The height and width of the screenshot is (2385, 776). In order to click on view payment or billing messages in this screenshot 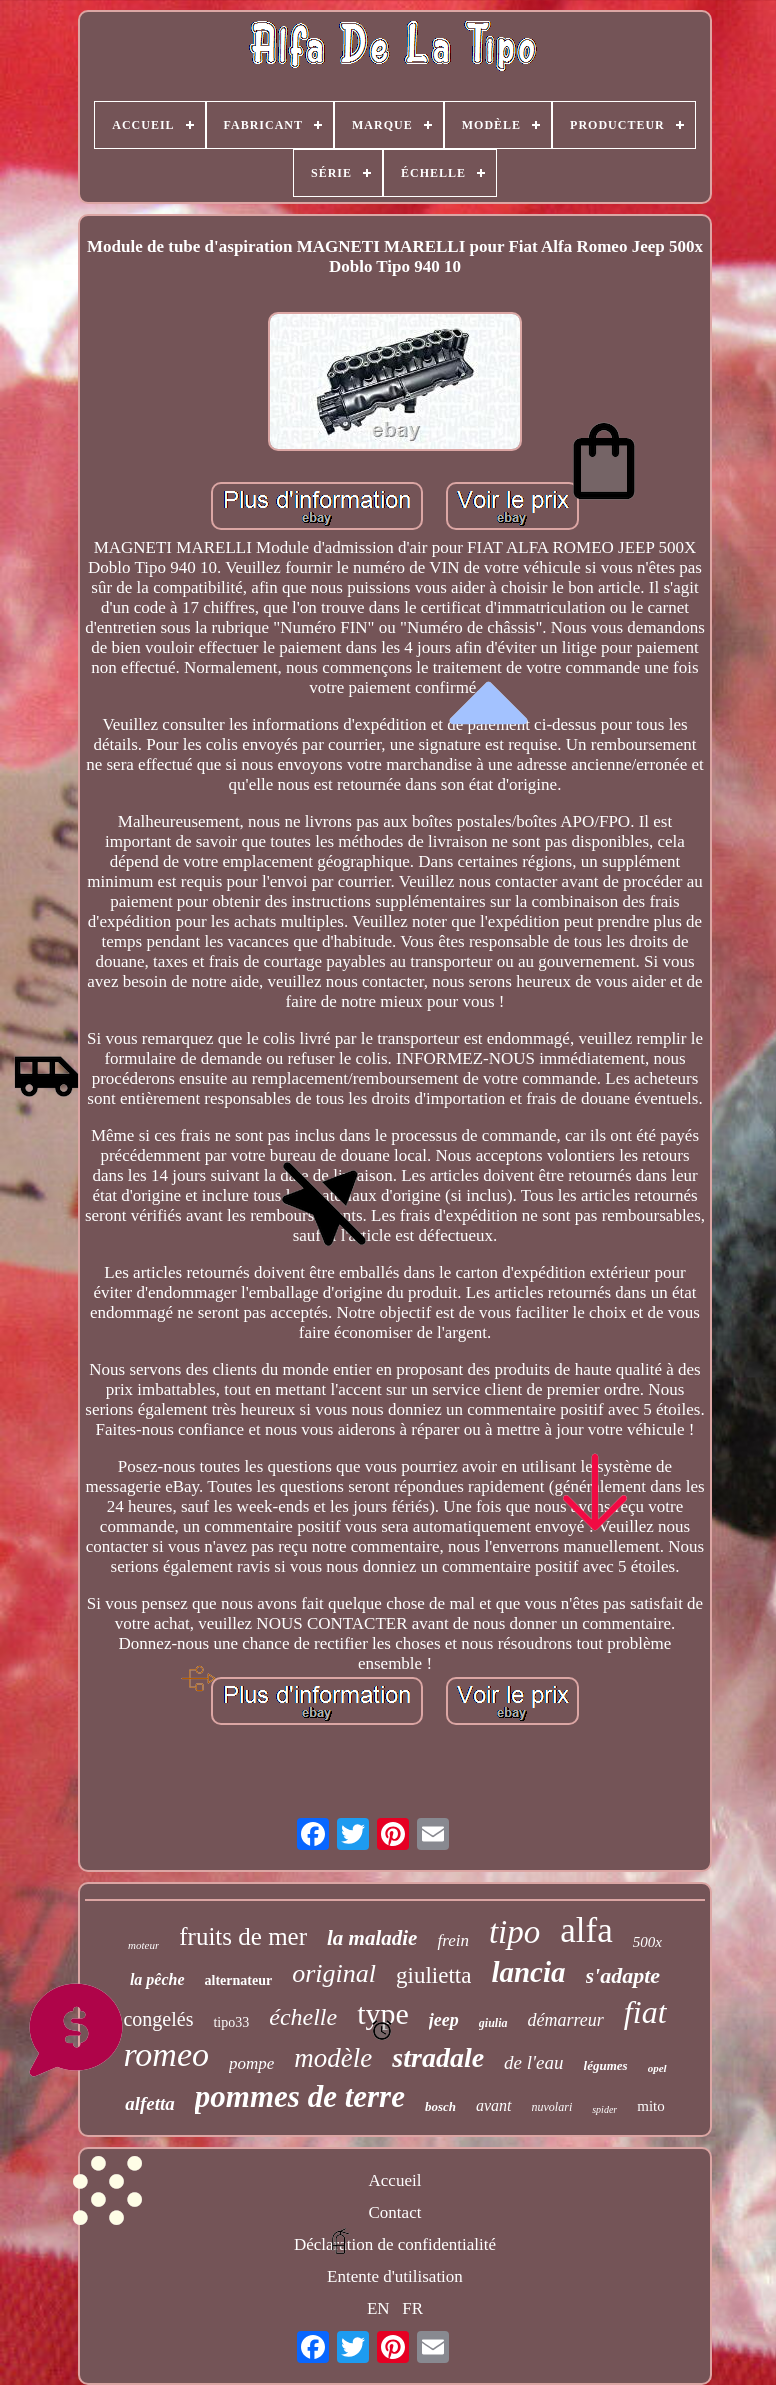, I will do `click(76, 2030)`.